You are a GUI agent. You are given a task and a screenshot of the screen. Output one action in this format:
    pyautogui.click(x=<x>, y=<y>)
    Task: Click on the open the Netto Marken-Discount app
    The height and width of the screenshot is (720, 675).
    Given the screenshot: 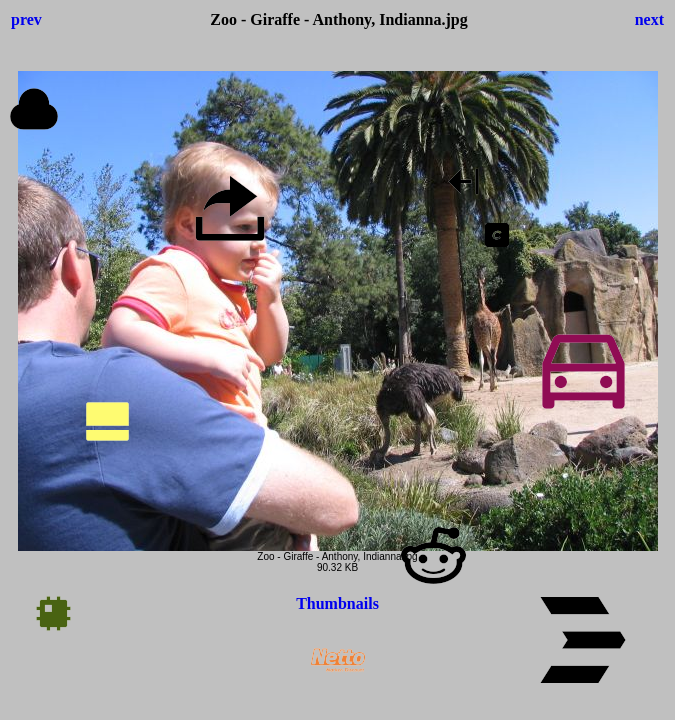 What is the action you would take?
    pyautogui.click(x=338, y=660)
    